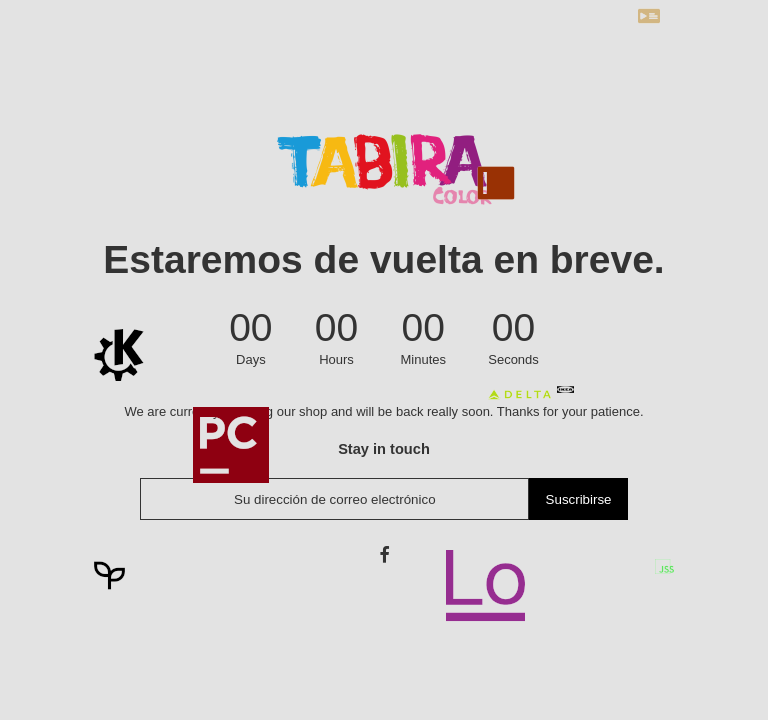 The width and height of the screenshot is (768, 720). I want to click on open PyCharm IDE, so click(231, 445).